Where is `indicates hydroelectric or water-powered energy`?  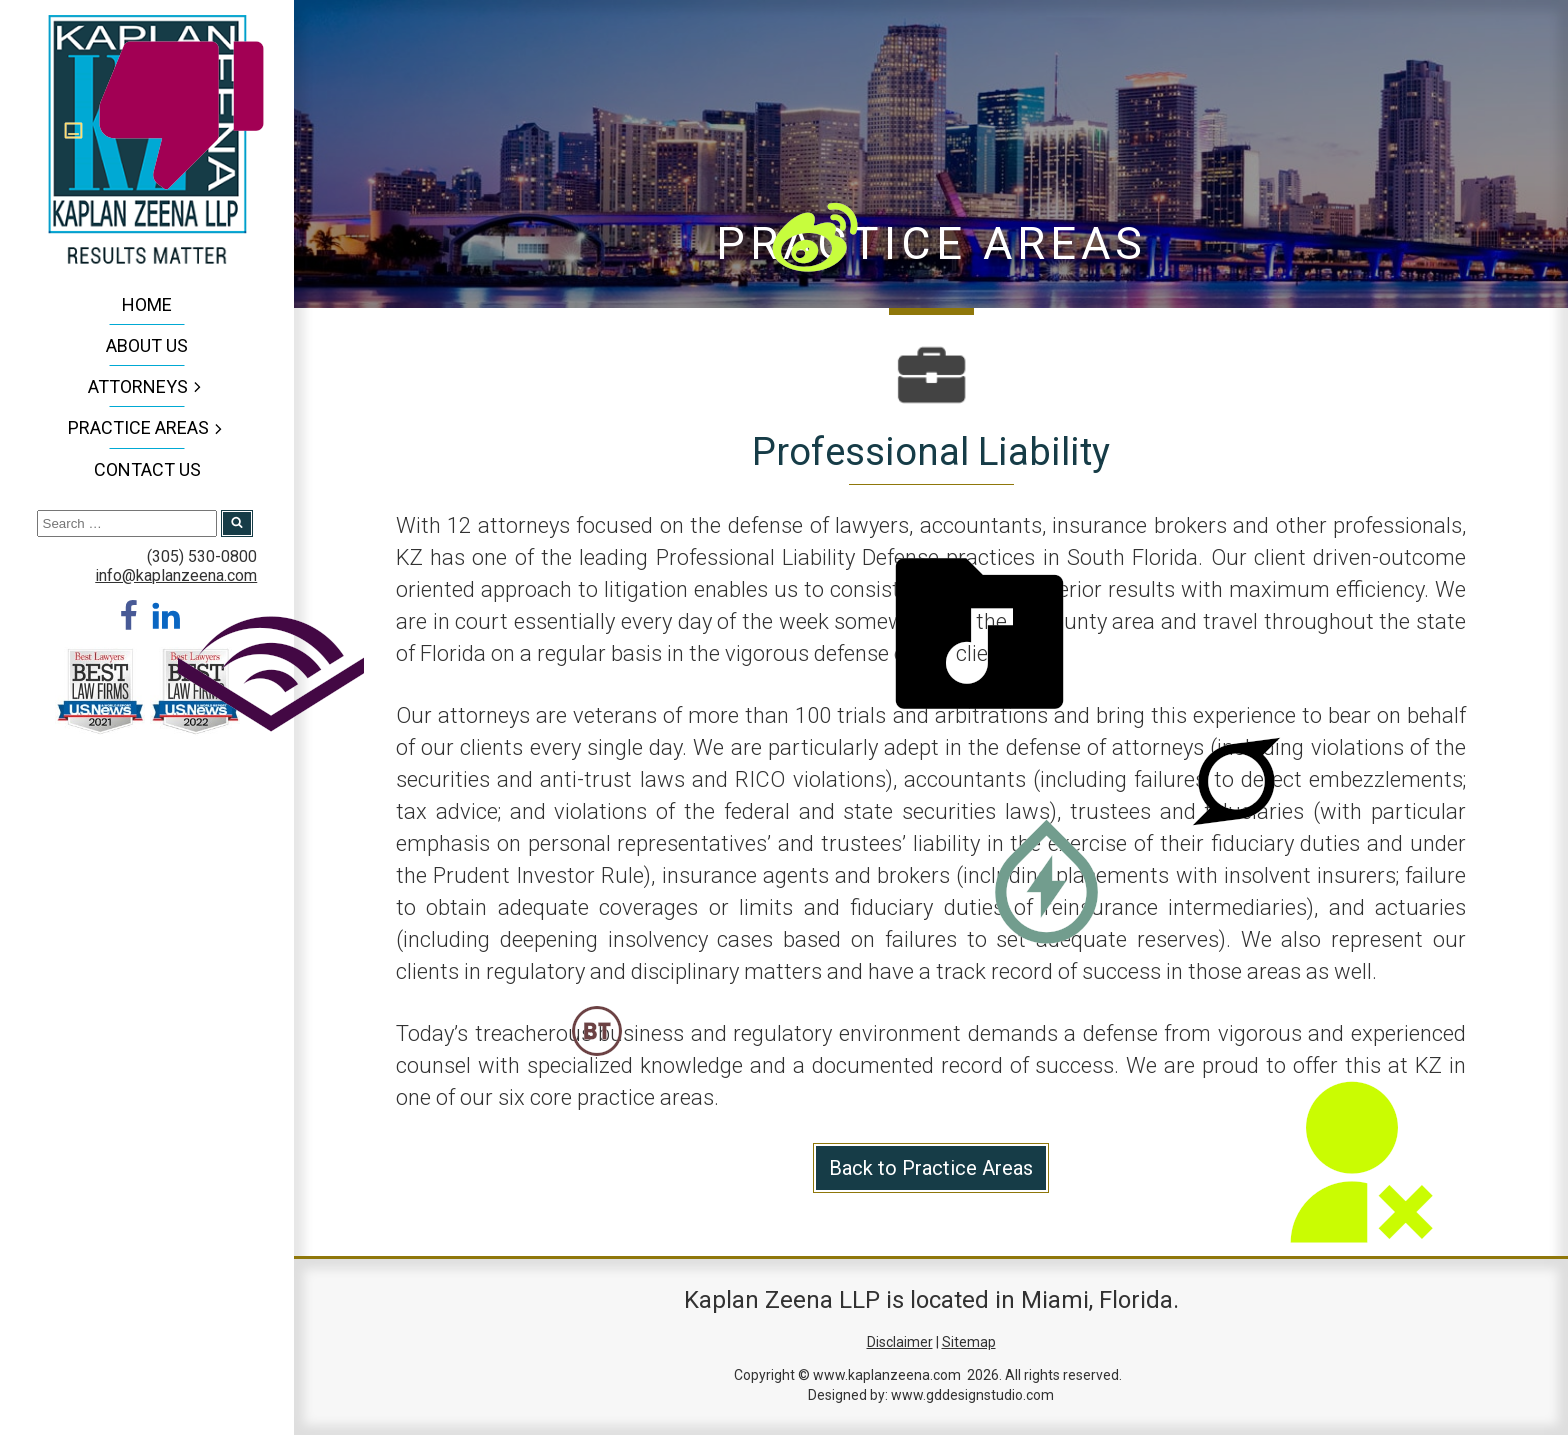 indicates hydroelectric or water-powered energy is located at coordinates (1046, 886).